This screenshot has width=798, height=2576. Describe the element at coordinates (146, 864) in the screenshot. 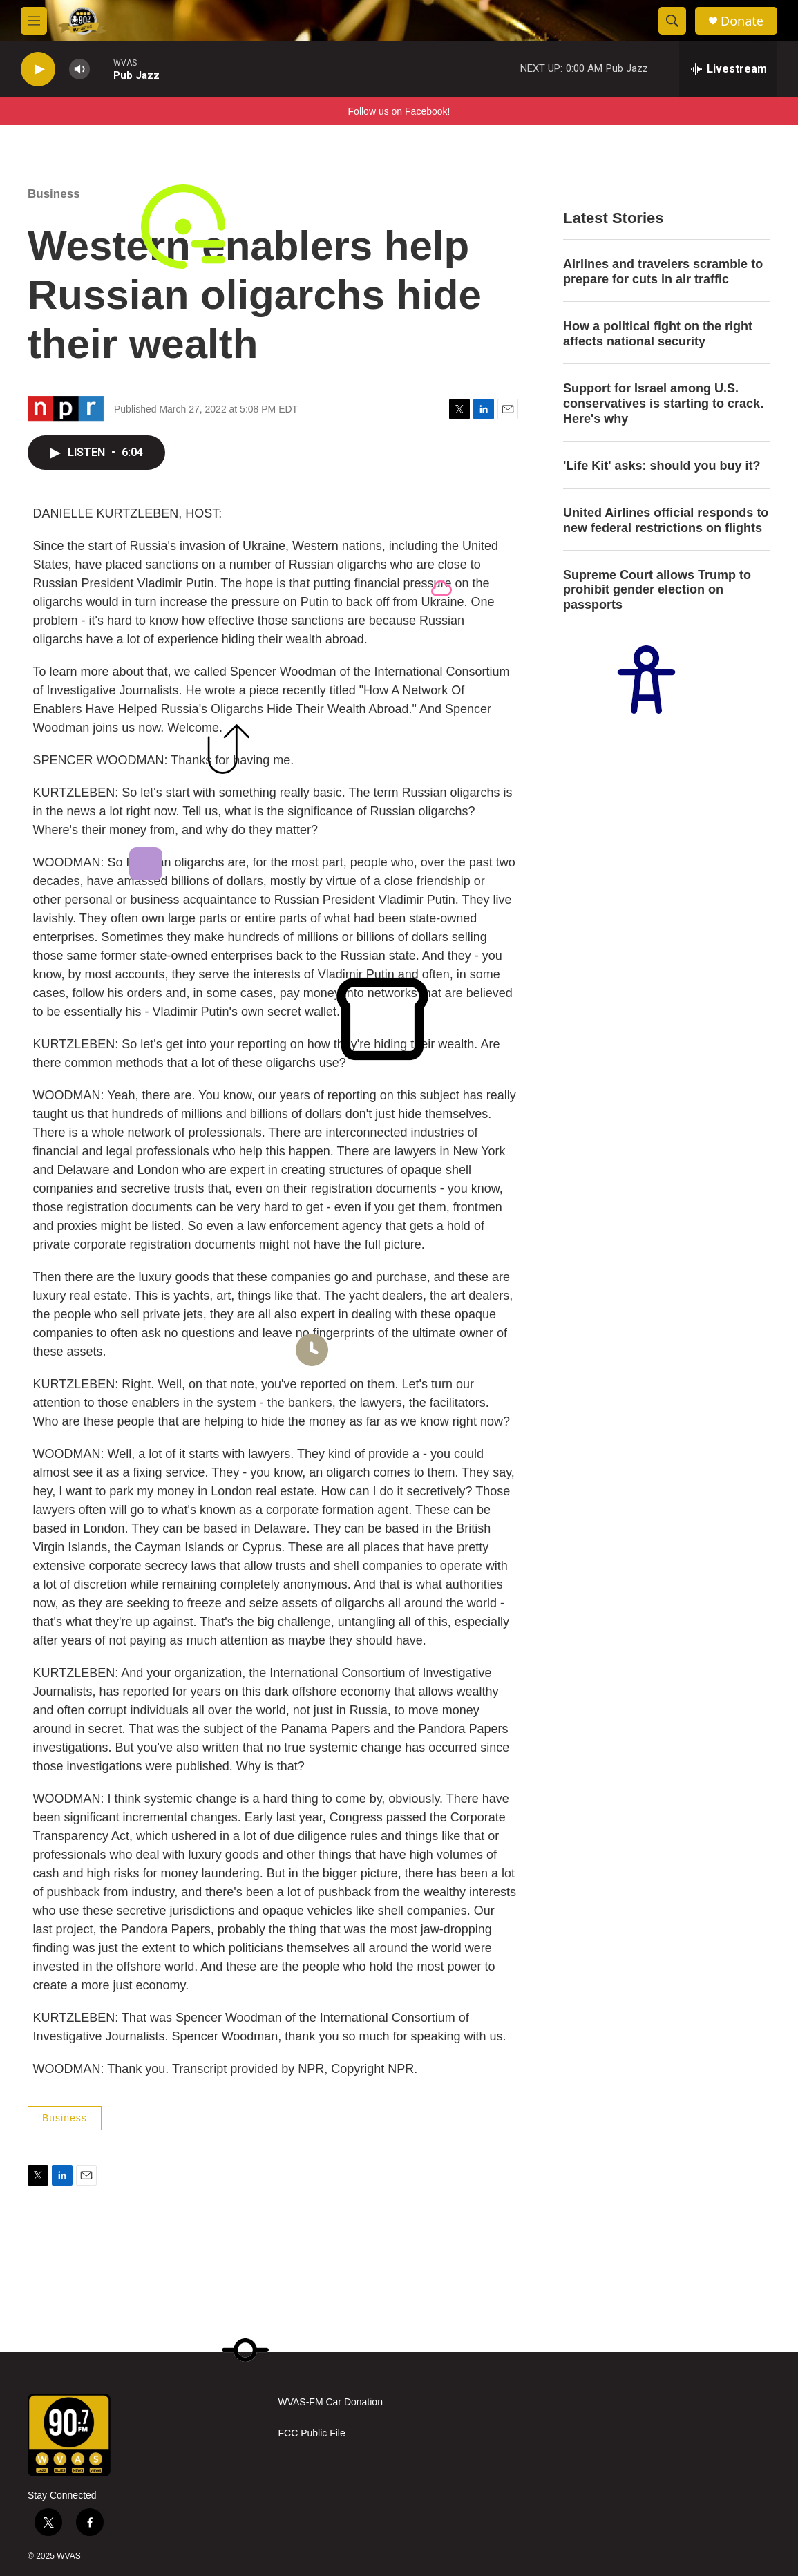

I see `stop media playback` at that location.